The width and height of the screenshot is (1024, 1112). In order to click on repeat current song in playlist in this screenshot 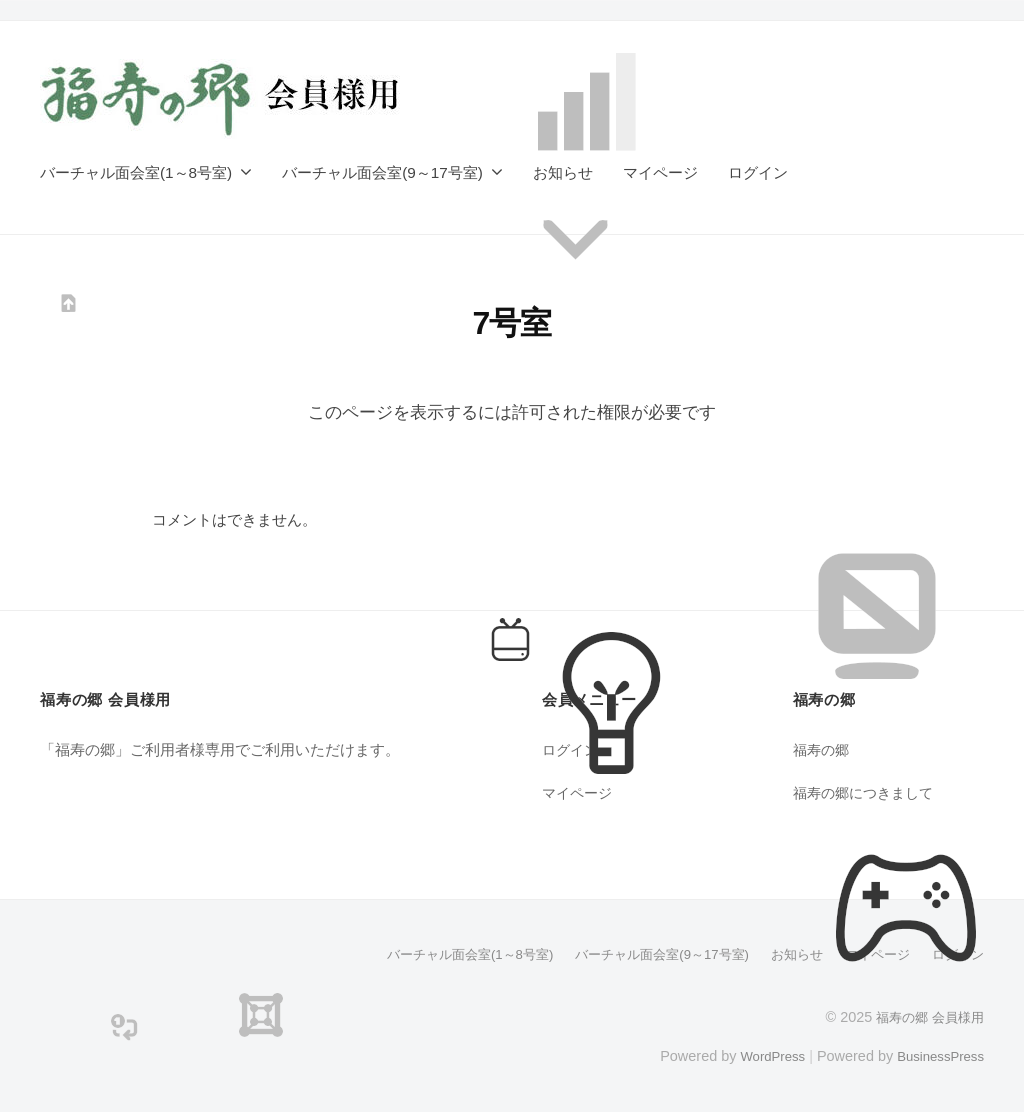, I will do `click(125, 1028)`.